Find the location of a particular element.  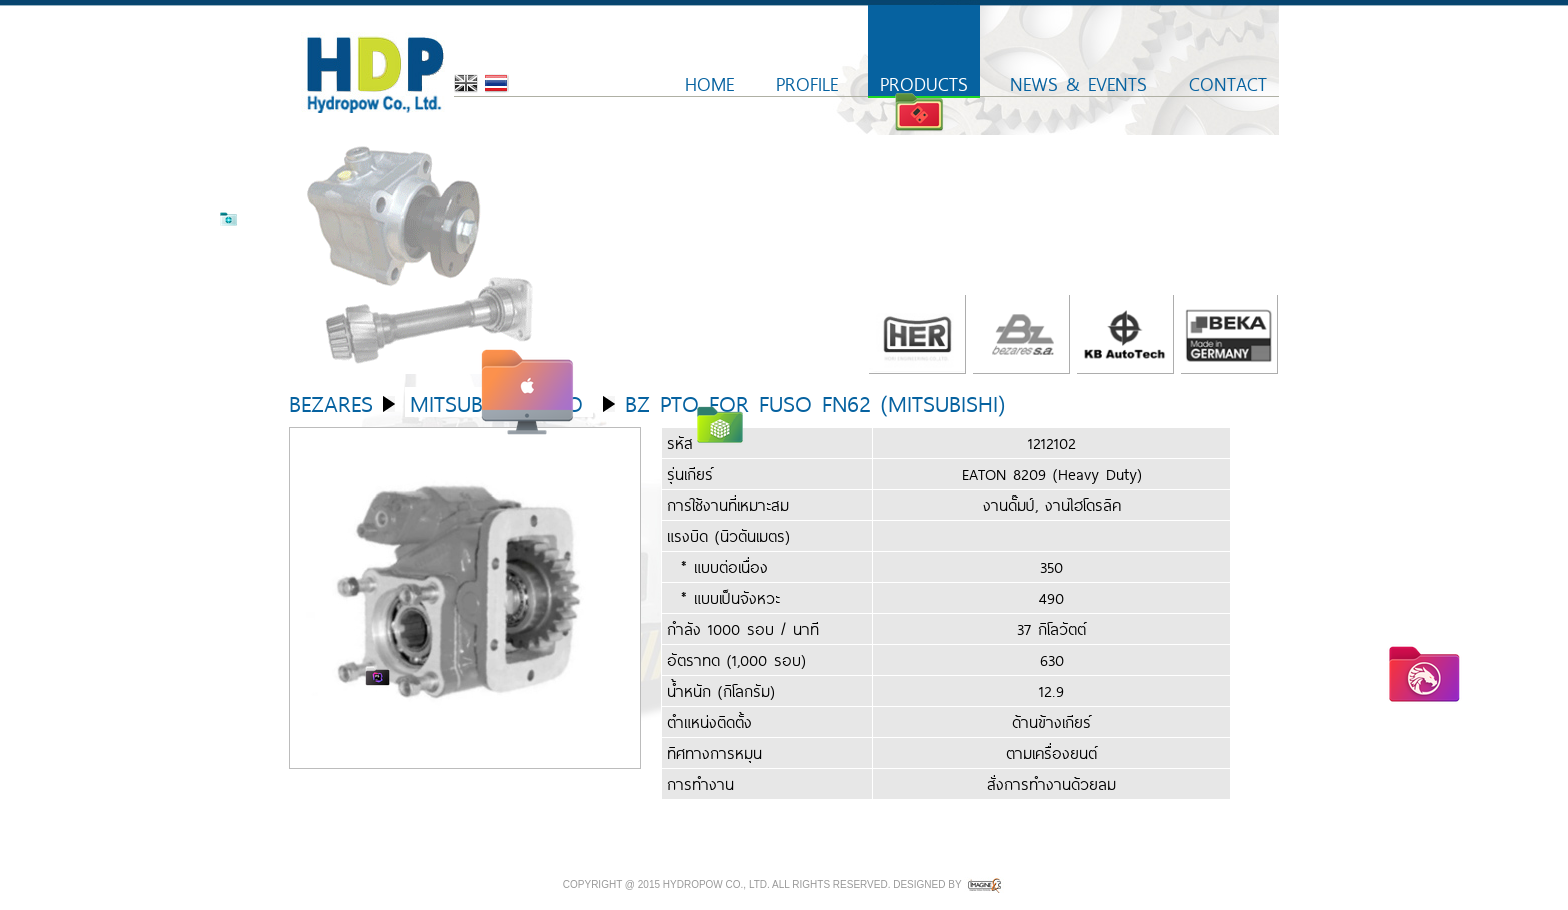

open melonDS emulator files folder is located at coordinates (919, 113).